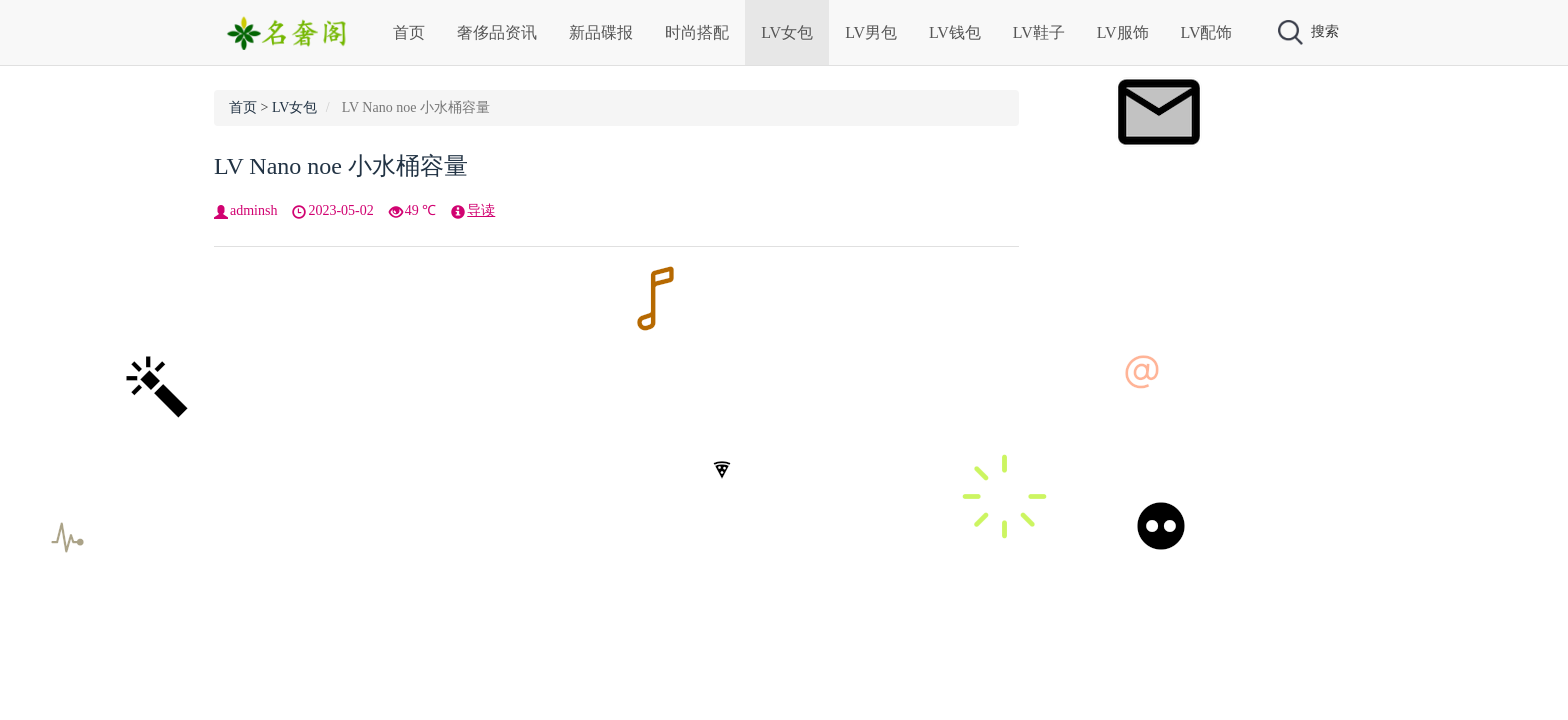 This screenshot has height=720, width=1568. Describe the element at coordinates (1142, 372) in the screenshot. I see `compose a new email` at that location.